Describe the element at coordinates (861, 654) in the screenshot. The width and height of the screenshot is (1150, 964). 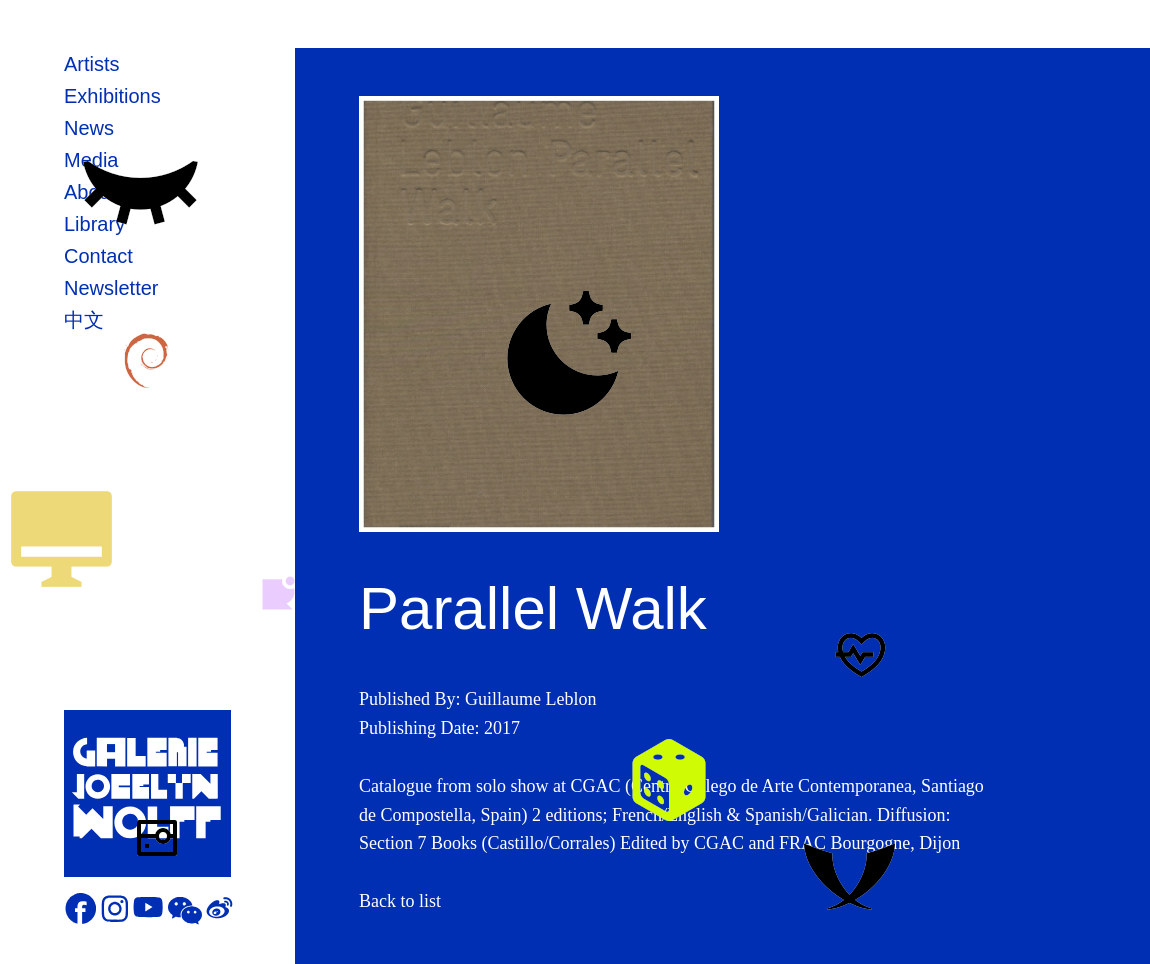
I see `view health or fitness tracking data` at that location.